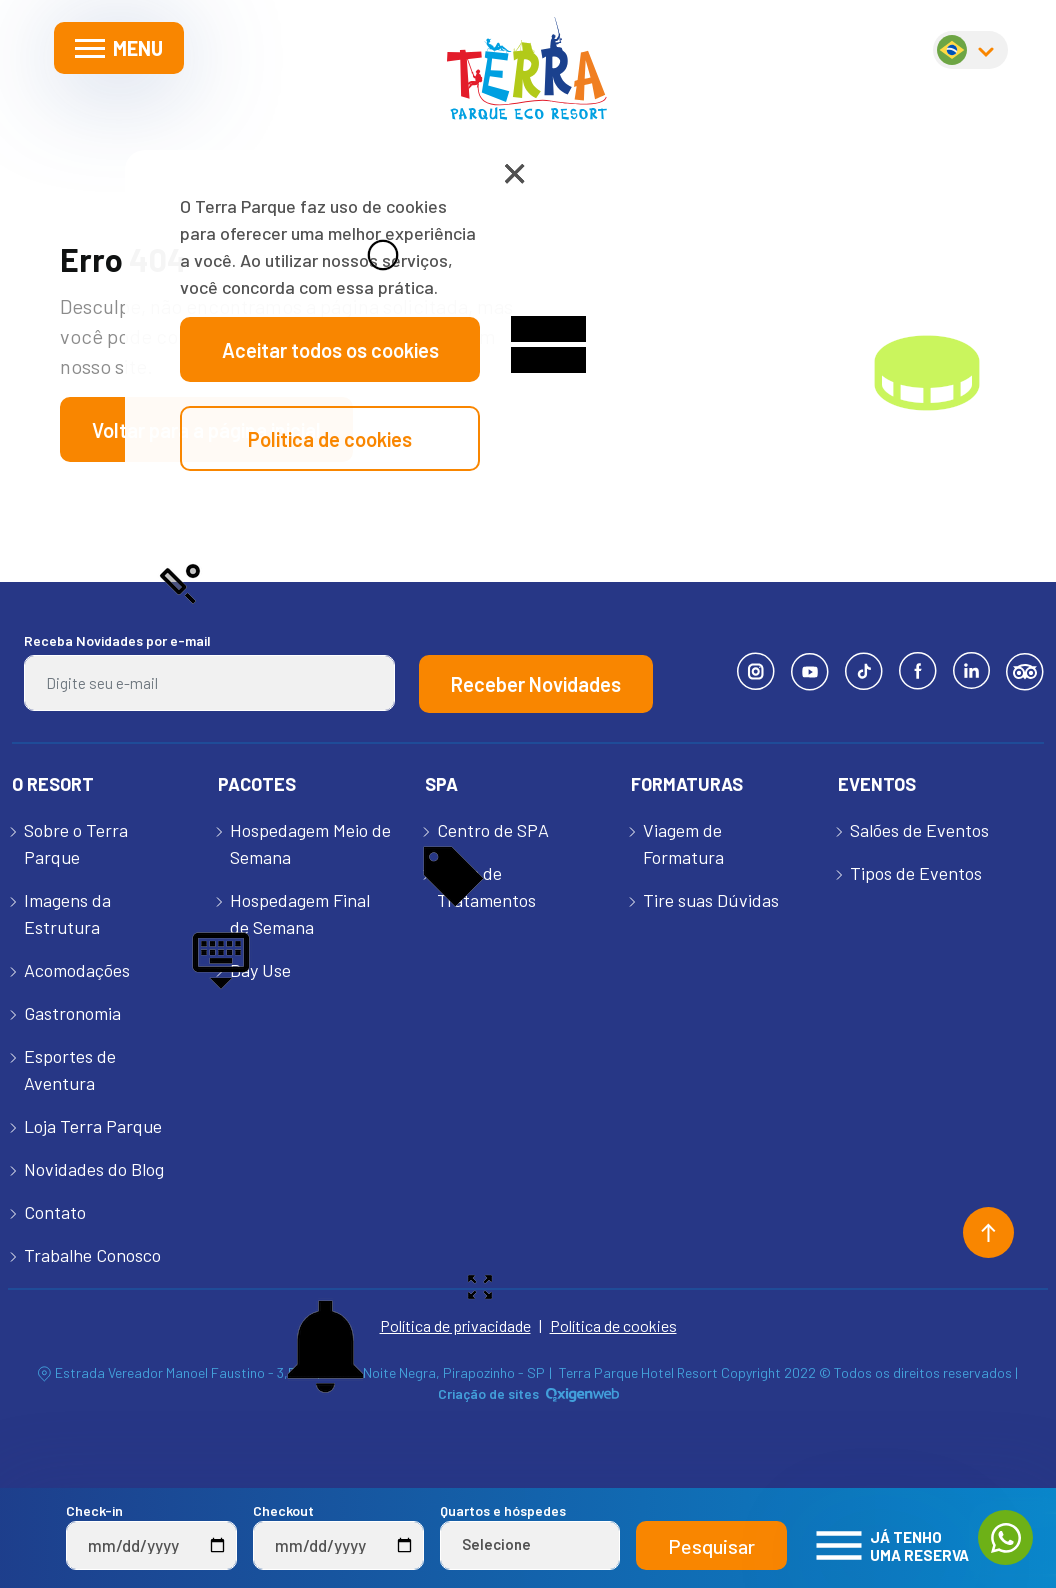  Describe the element at coordinates (221, 958) in the screenshot. I see `hide the on-screen keyboard` at that location.